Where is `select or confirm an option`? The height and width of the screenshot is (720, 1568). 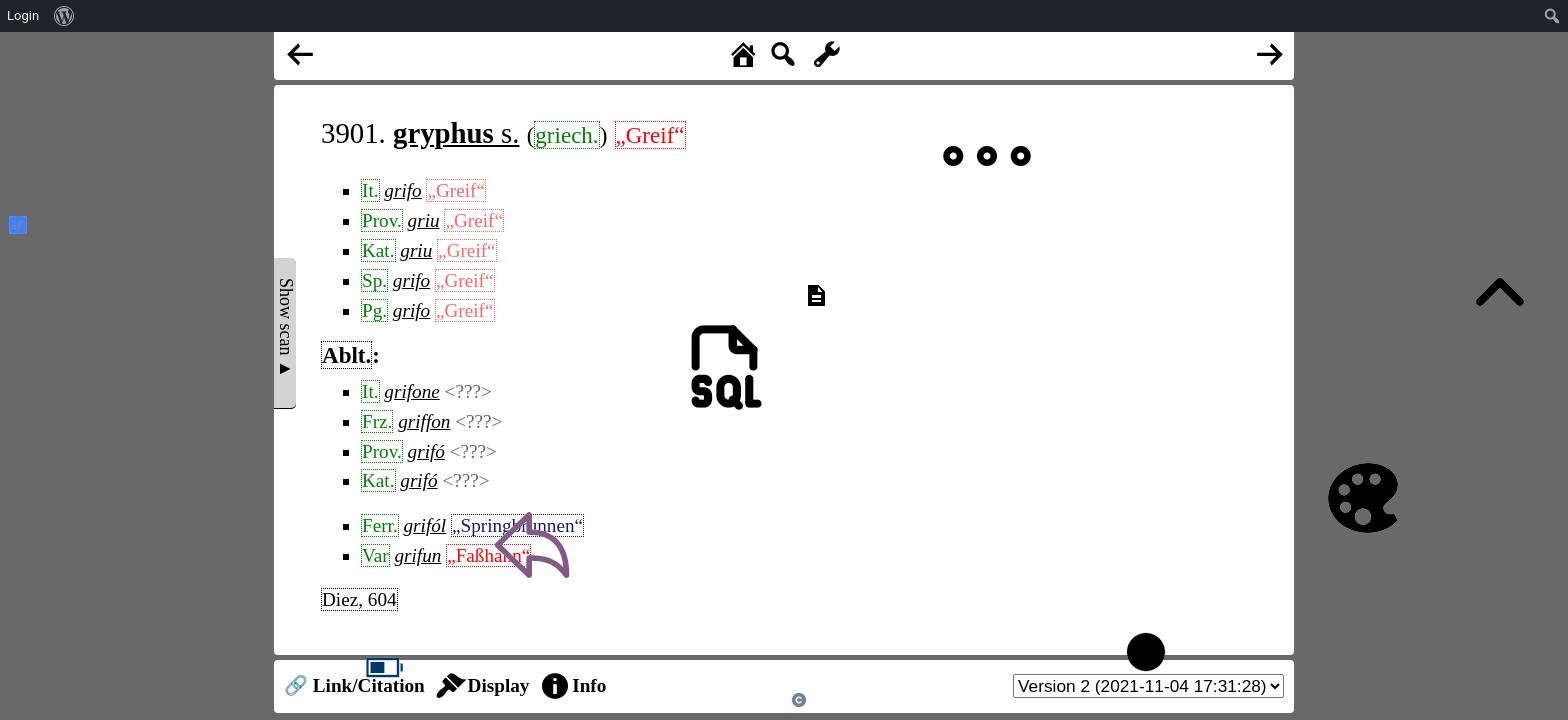
select or confirm an option is located at coordinates (18, 225).